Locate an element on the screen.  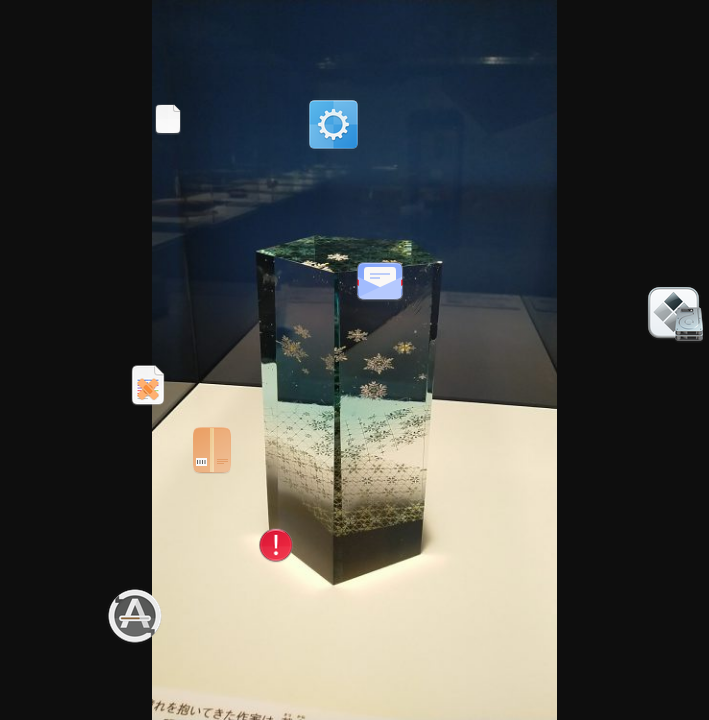
indicates an empty or blank file is located at coordinates (168, 119).